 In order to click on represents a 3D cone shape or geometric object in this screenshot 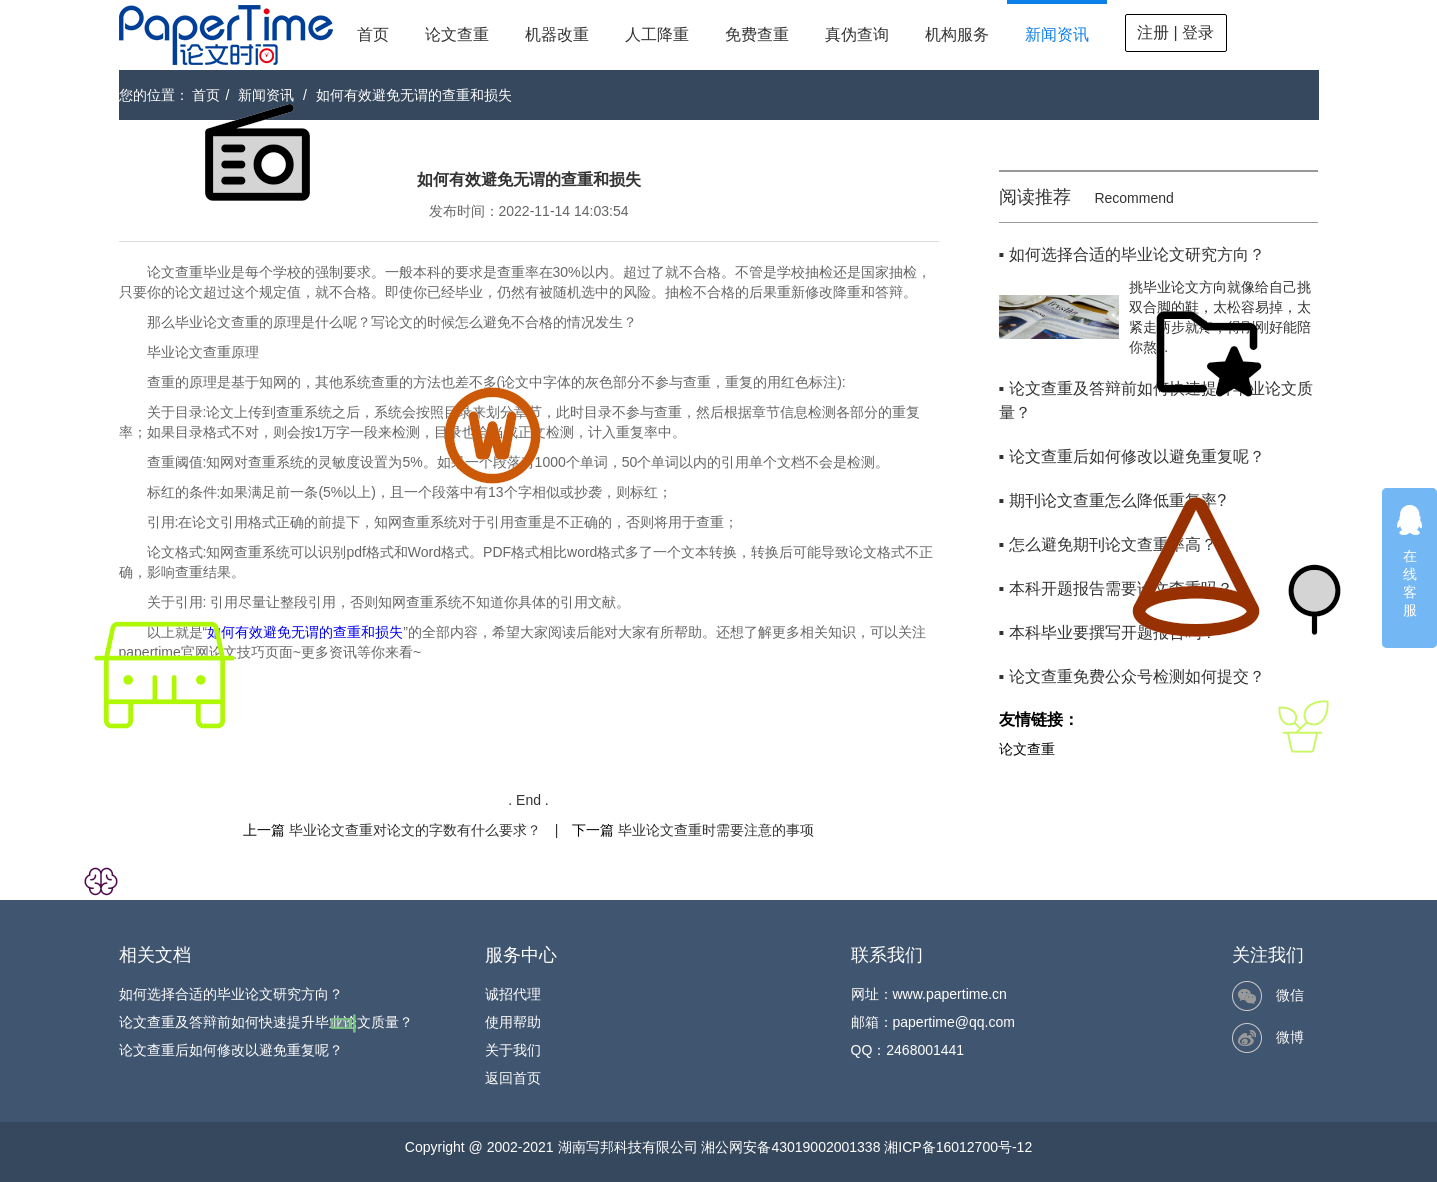, I will do `click(1196, 567)`.